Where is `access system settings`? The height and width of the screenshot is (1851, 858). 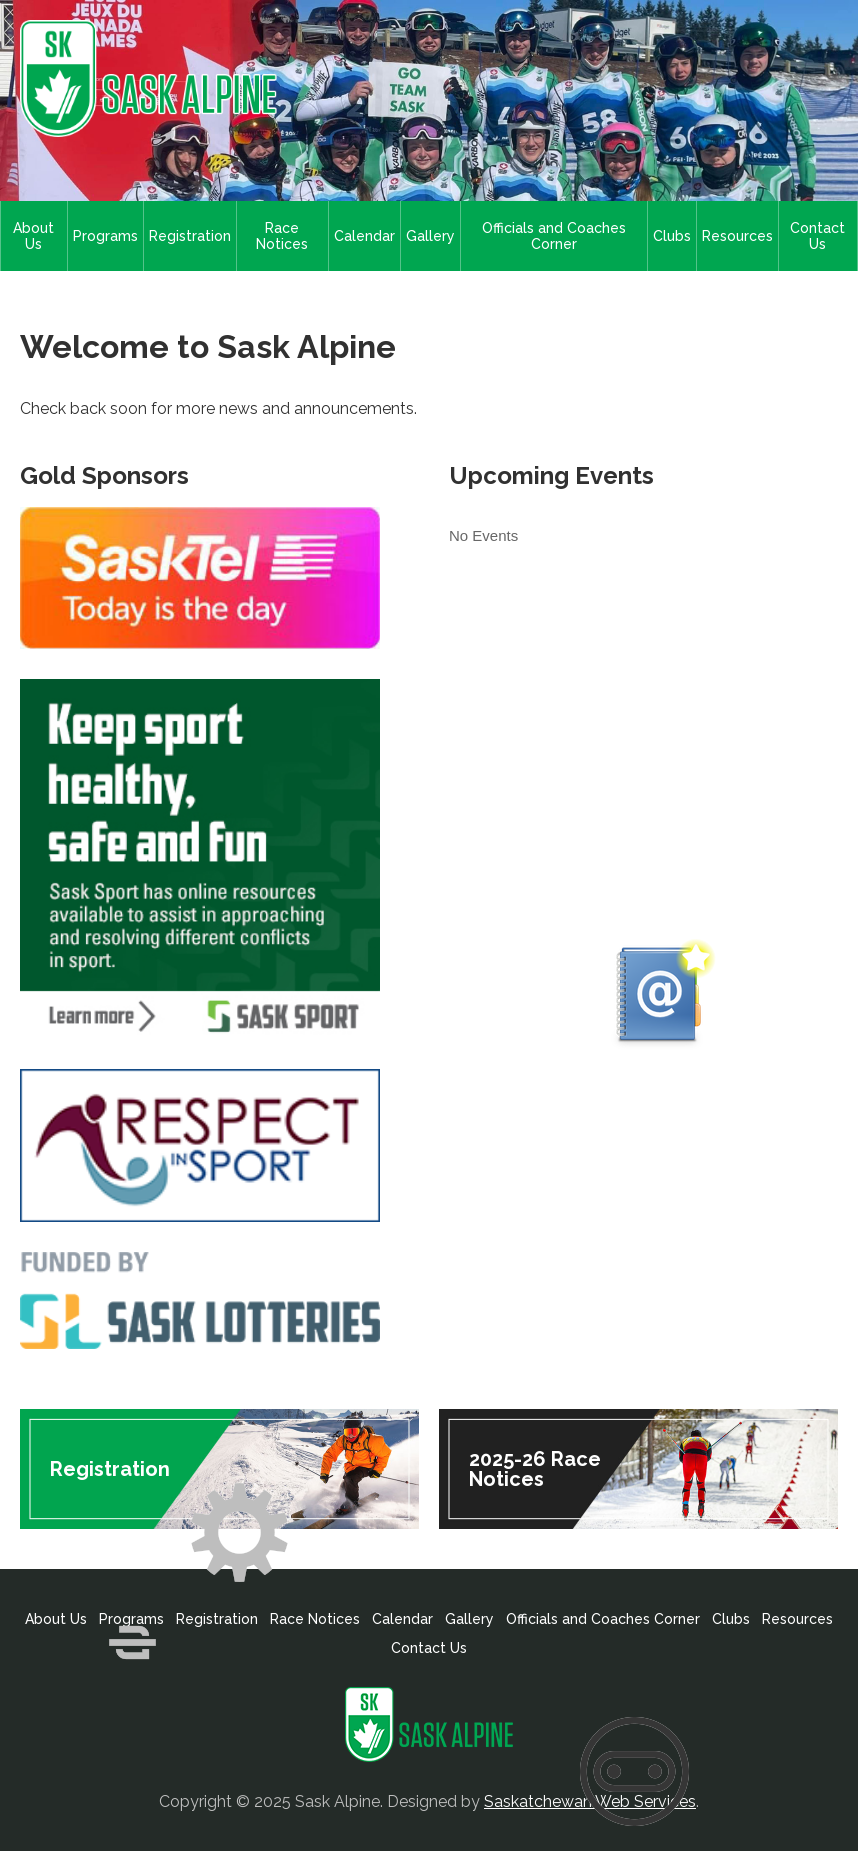
access system settings is located at coordinates (239, 1532).